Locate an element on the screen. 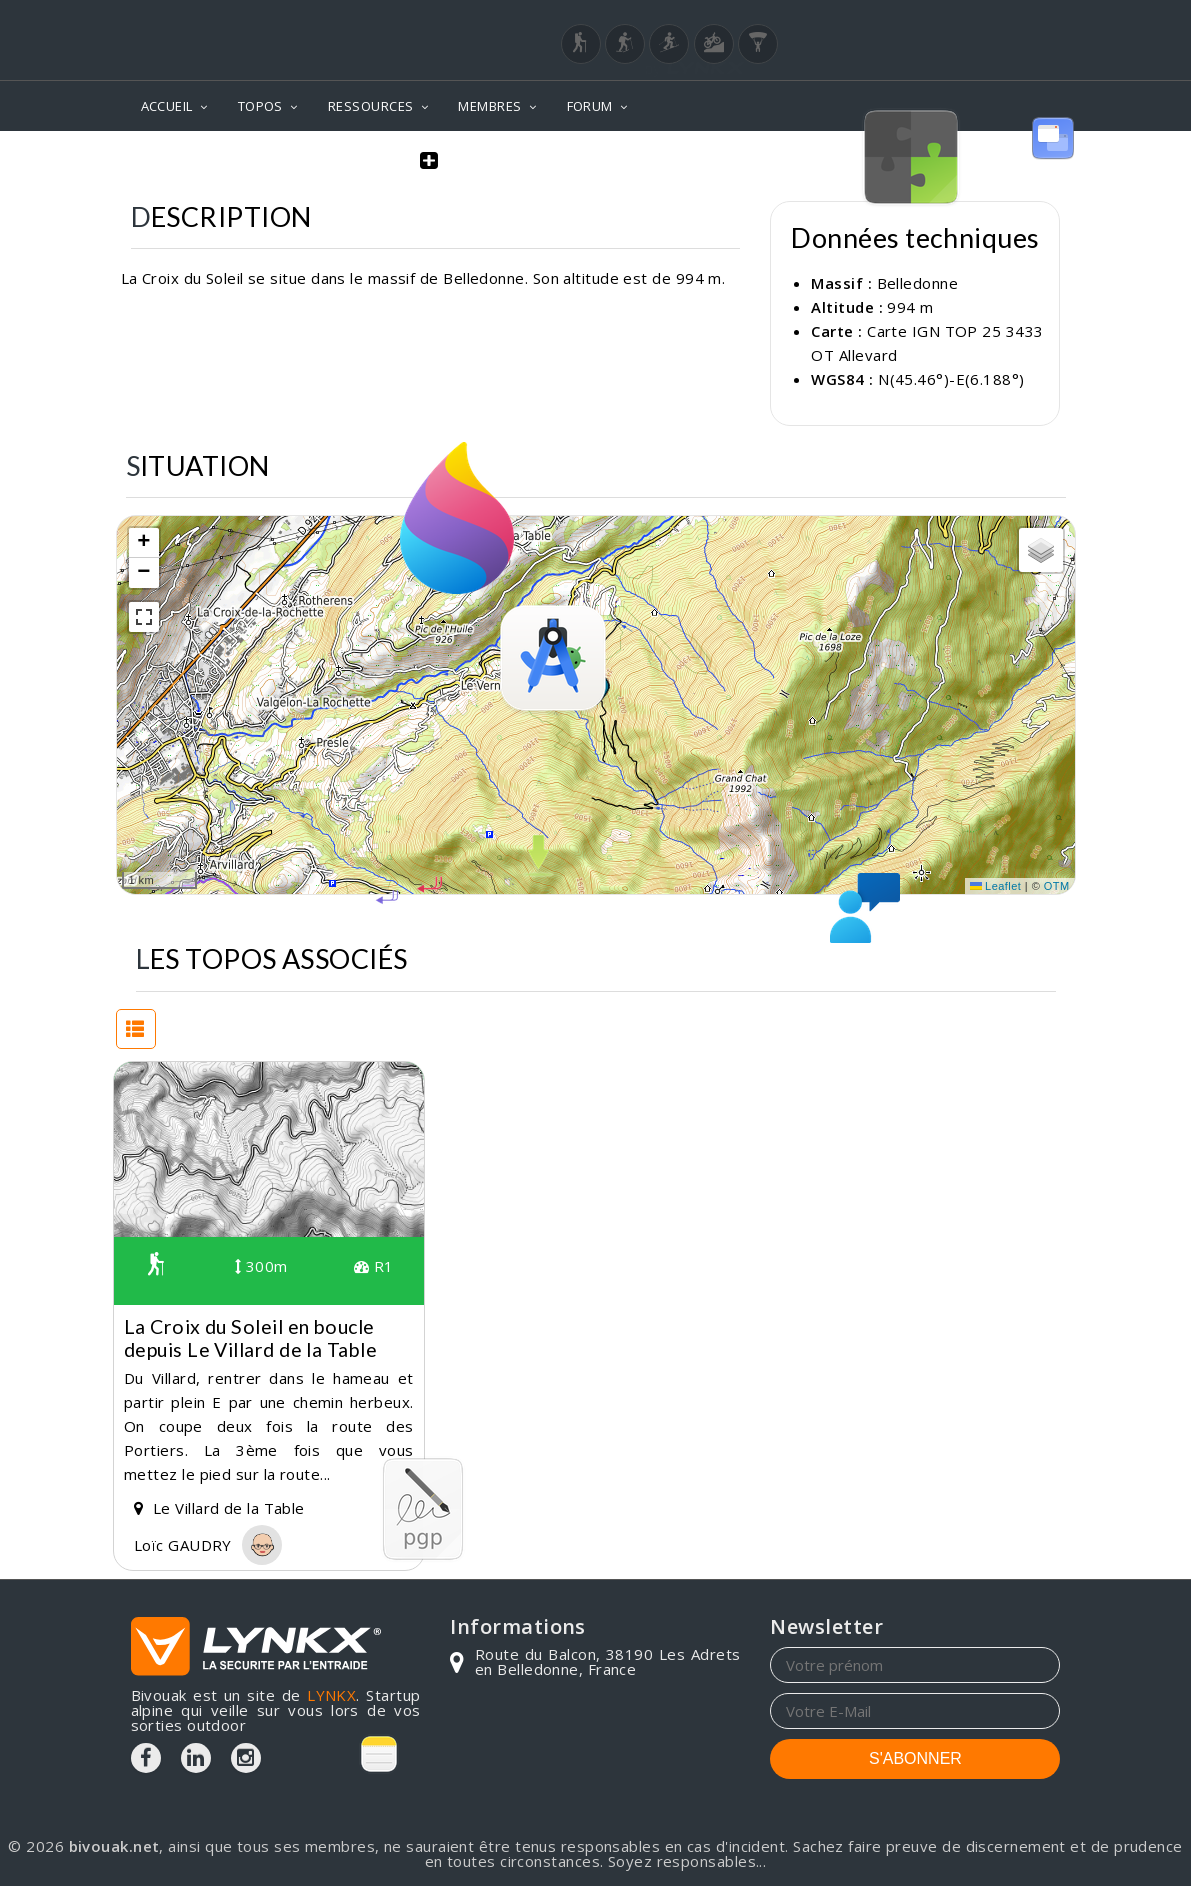 The height and width of the screenshot is (1886, 1191). open android studio is located at coordinates (553, 658).